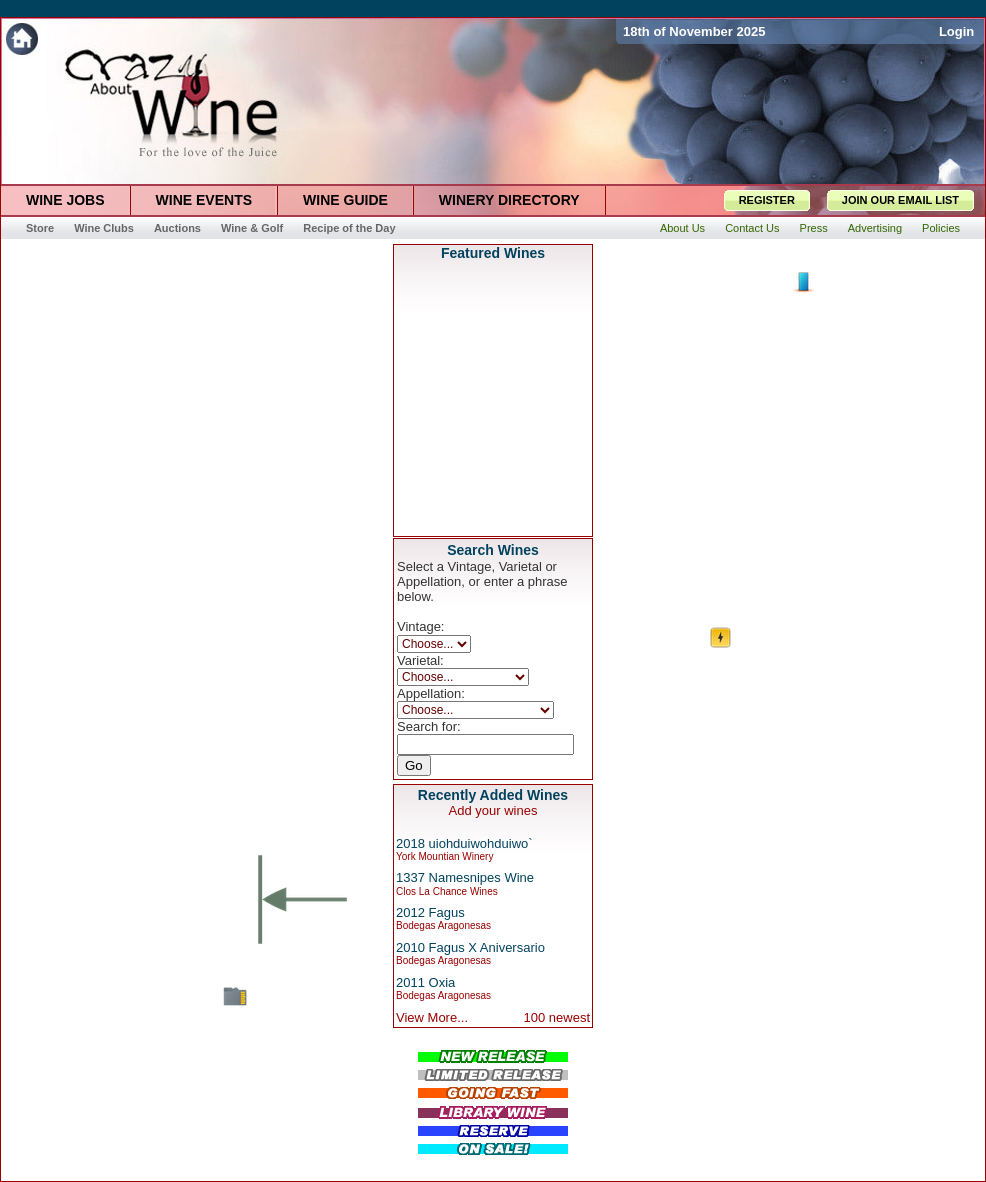  Describe the element at coordinates (302, 899) in the screenshot. I see `go to the first item in a list or sequence` at that location.